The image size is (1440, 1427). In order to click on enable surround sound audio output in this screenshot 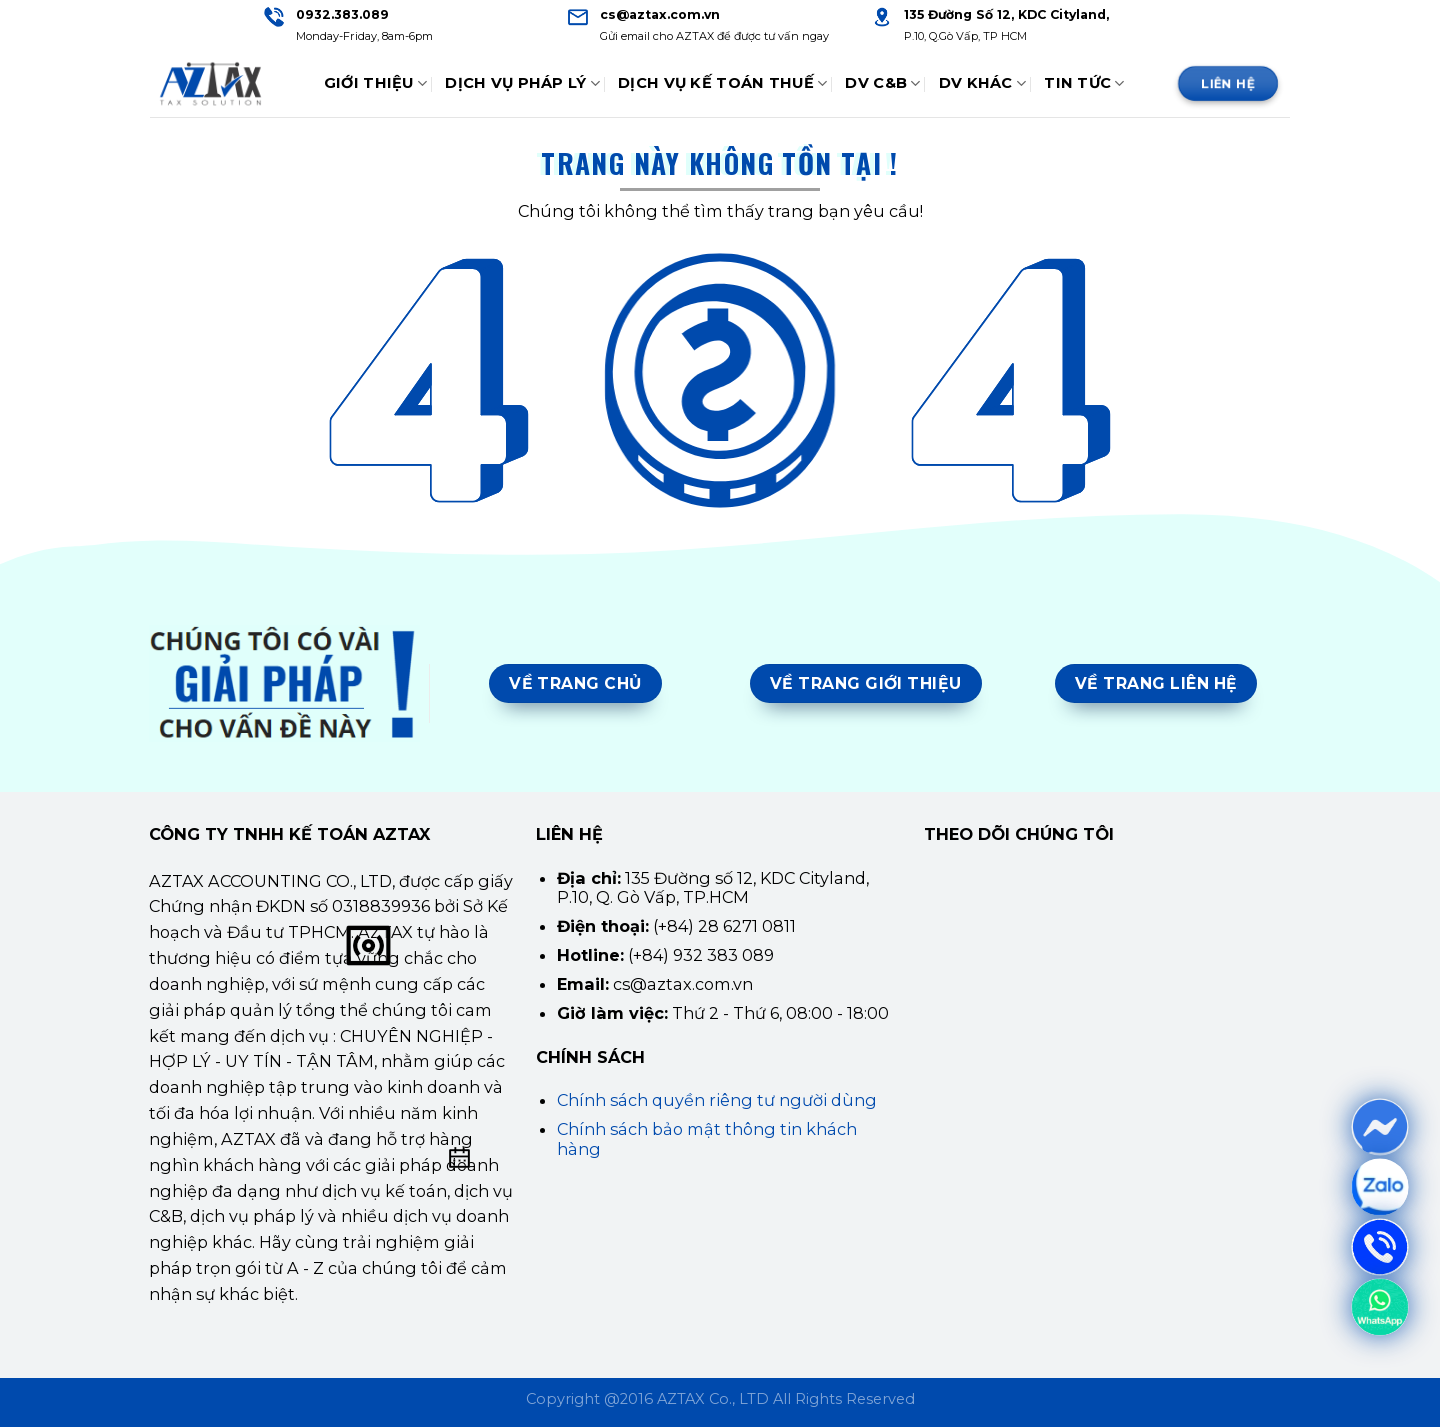, I will do `click(368, 945)`.